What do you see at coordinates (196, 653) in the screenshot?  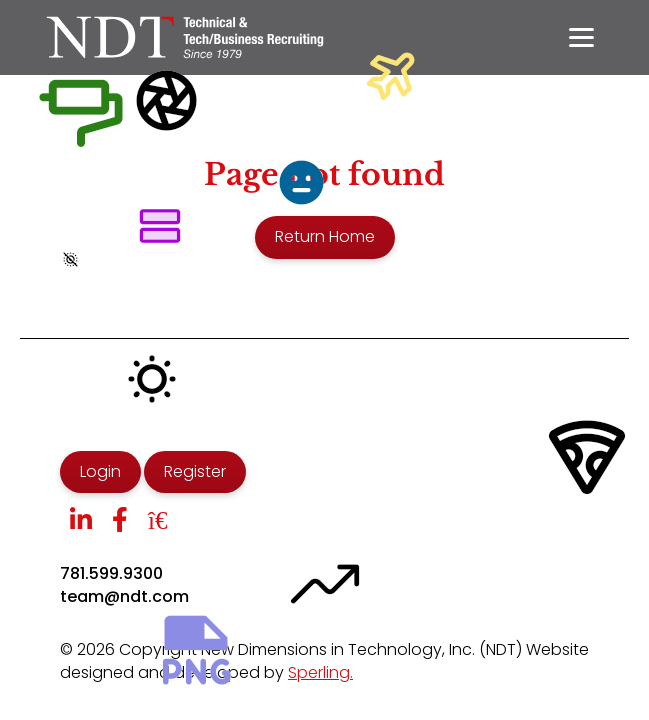 I see `indicates a PNG image file` at bounding box center [196, 653].